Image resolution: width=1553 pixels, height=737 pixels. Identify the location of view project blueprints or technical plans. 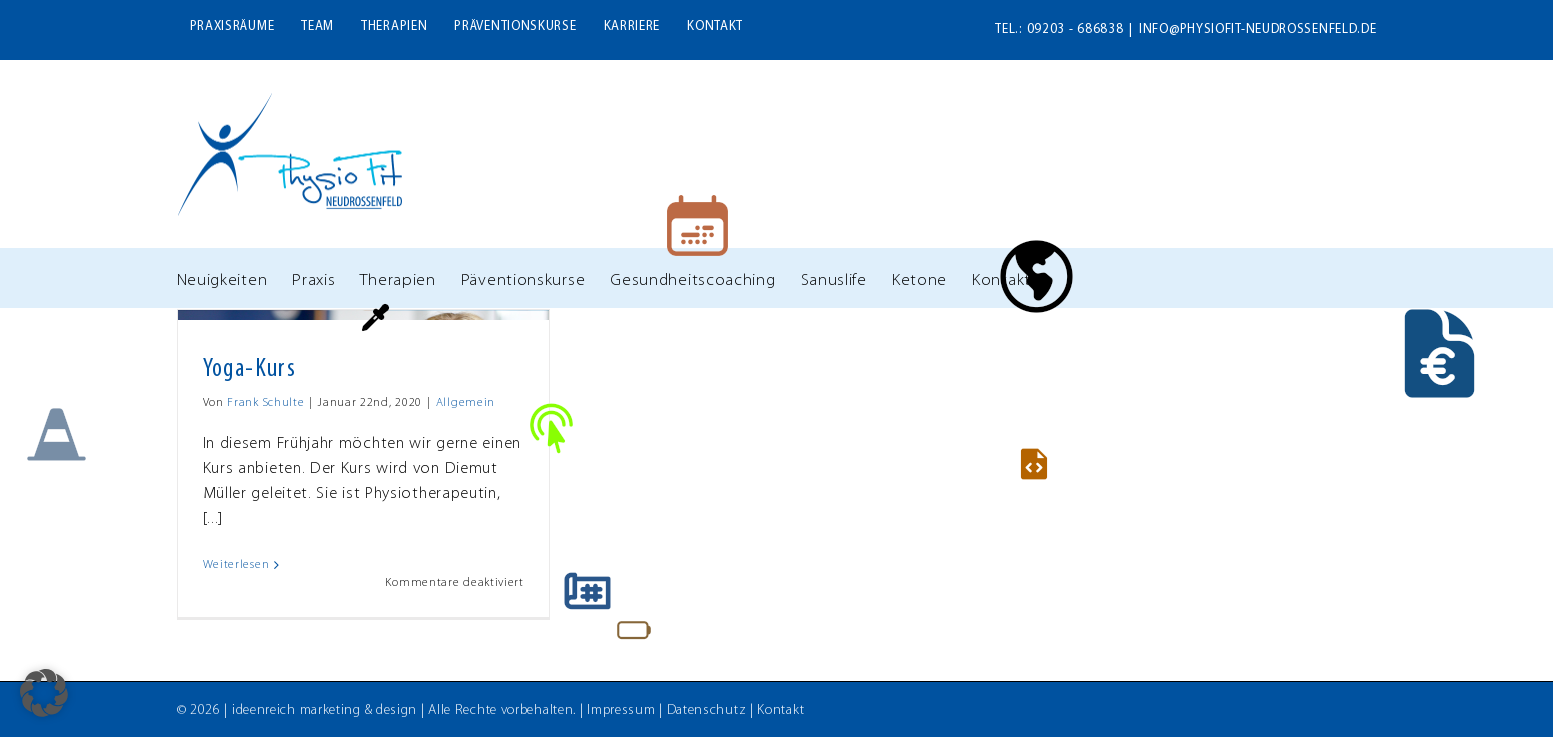
(587, 592).